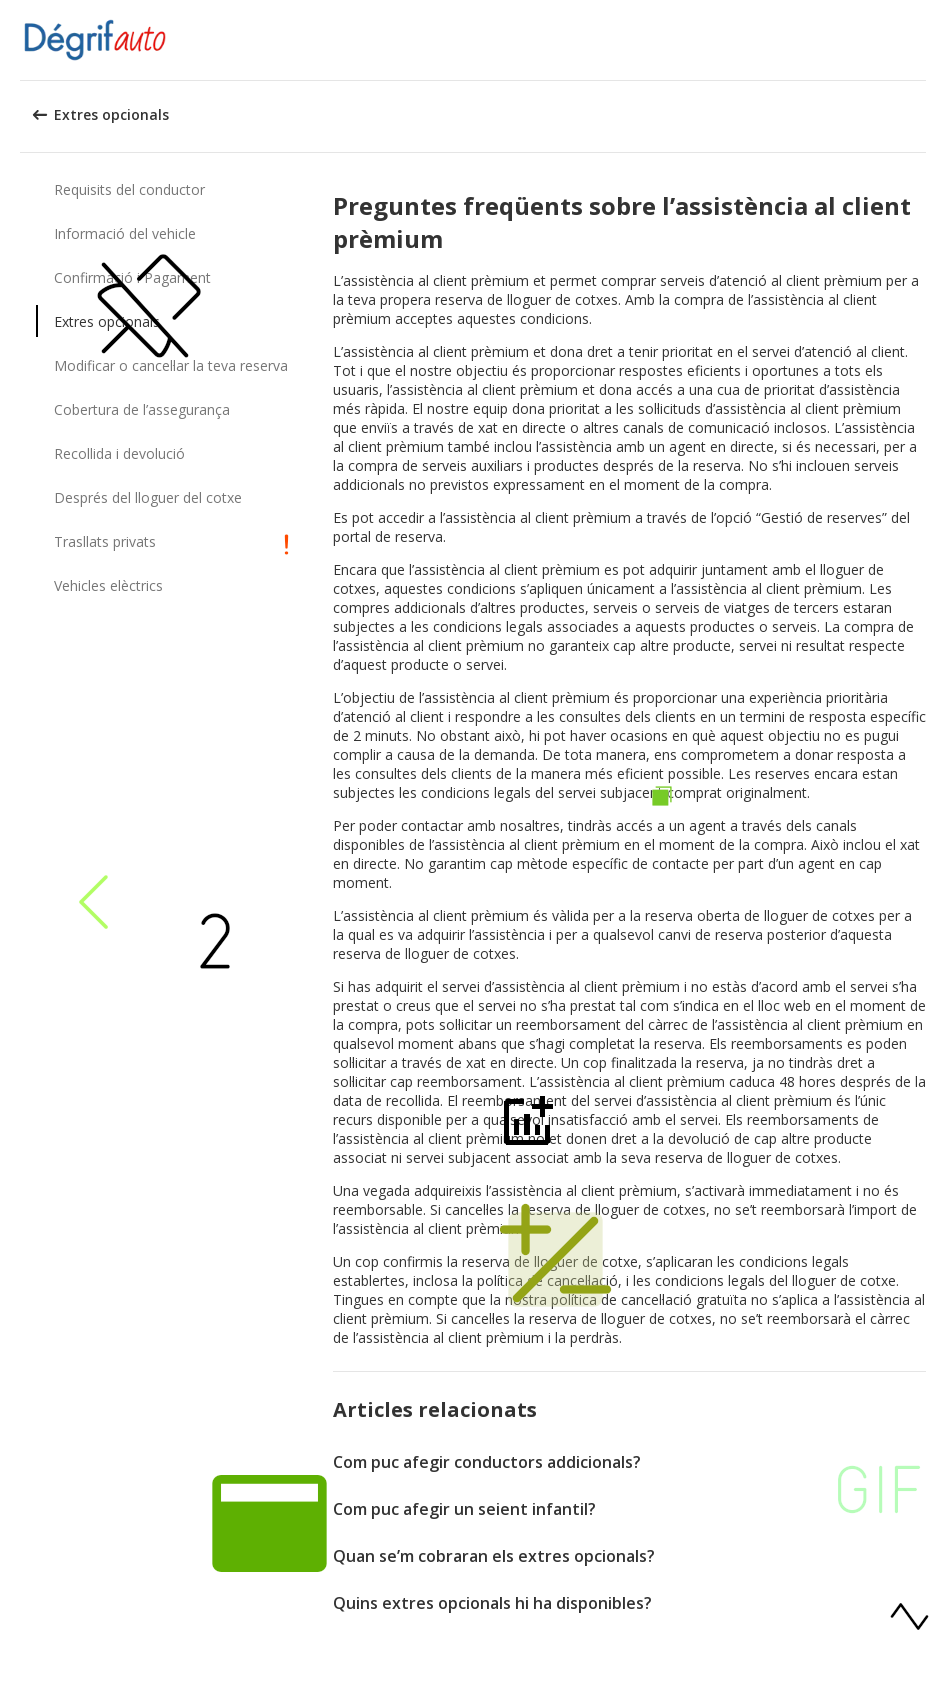  I want to click on indicates step two in a multi-step process, so click(215, 941).